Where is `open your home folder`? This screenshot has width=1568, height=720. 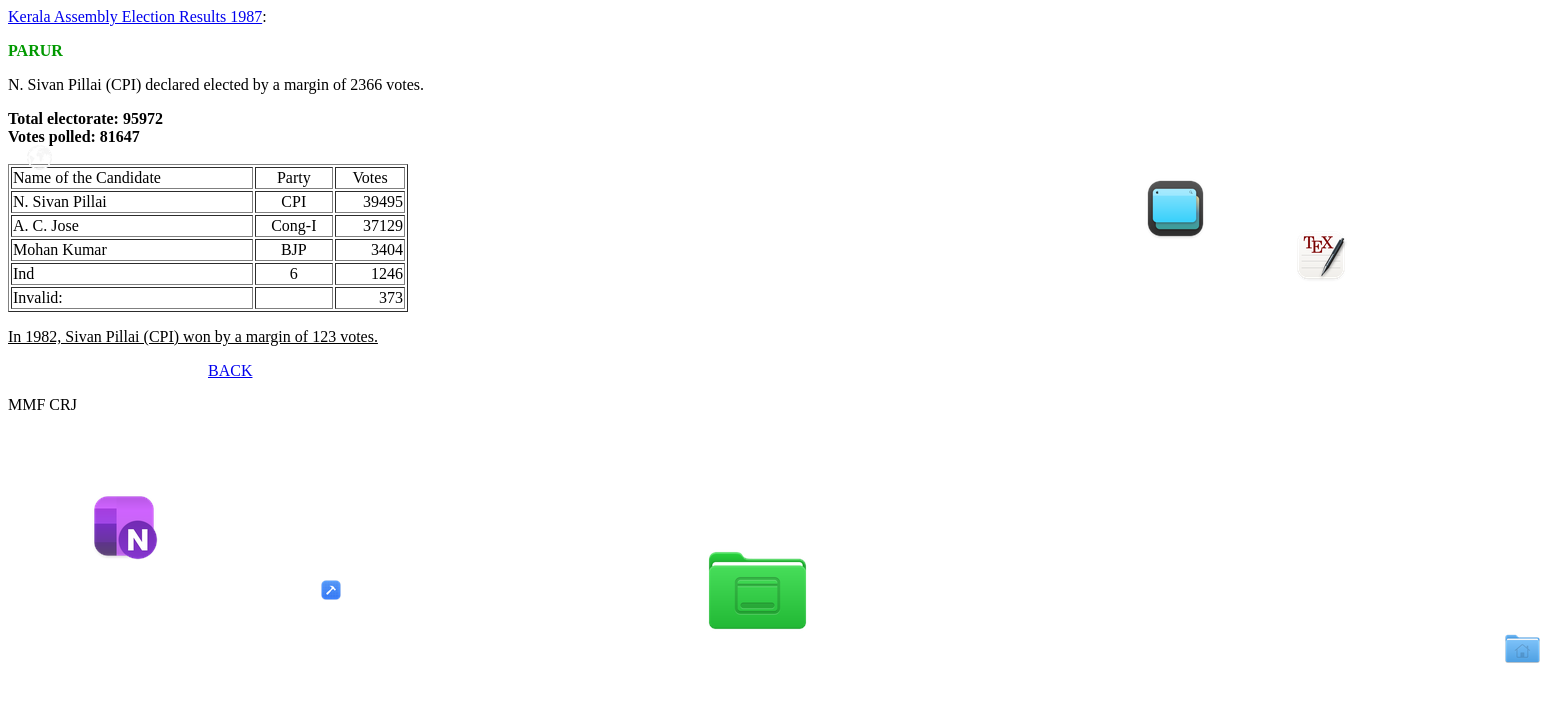
open your home folder is located at coordinates (1522, 648).